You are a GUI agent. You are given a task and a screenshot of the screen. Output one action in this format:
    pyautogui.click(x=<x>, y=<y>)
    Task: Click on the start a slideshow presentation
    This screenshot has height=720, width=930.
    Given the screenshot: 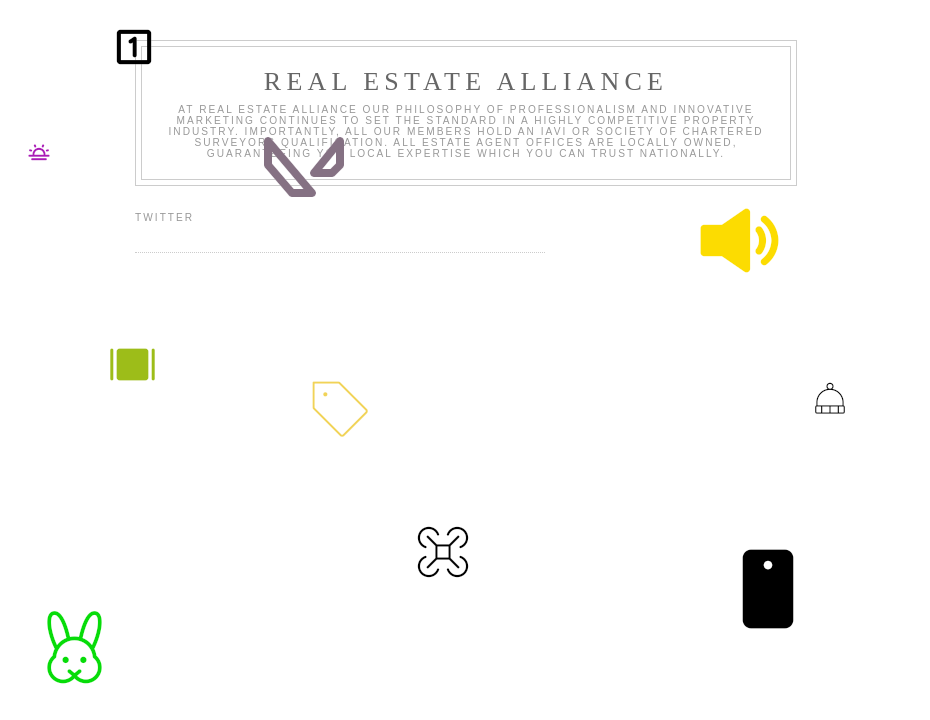 What is the action you would take?
    pyautogui.click(x=132, y=364)
    